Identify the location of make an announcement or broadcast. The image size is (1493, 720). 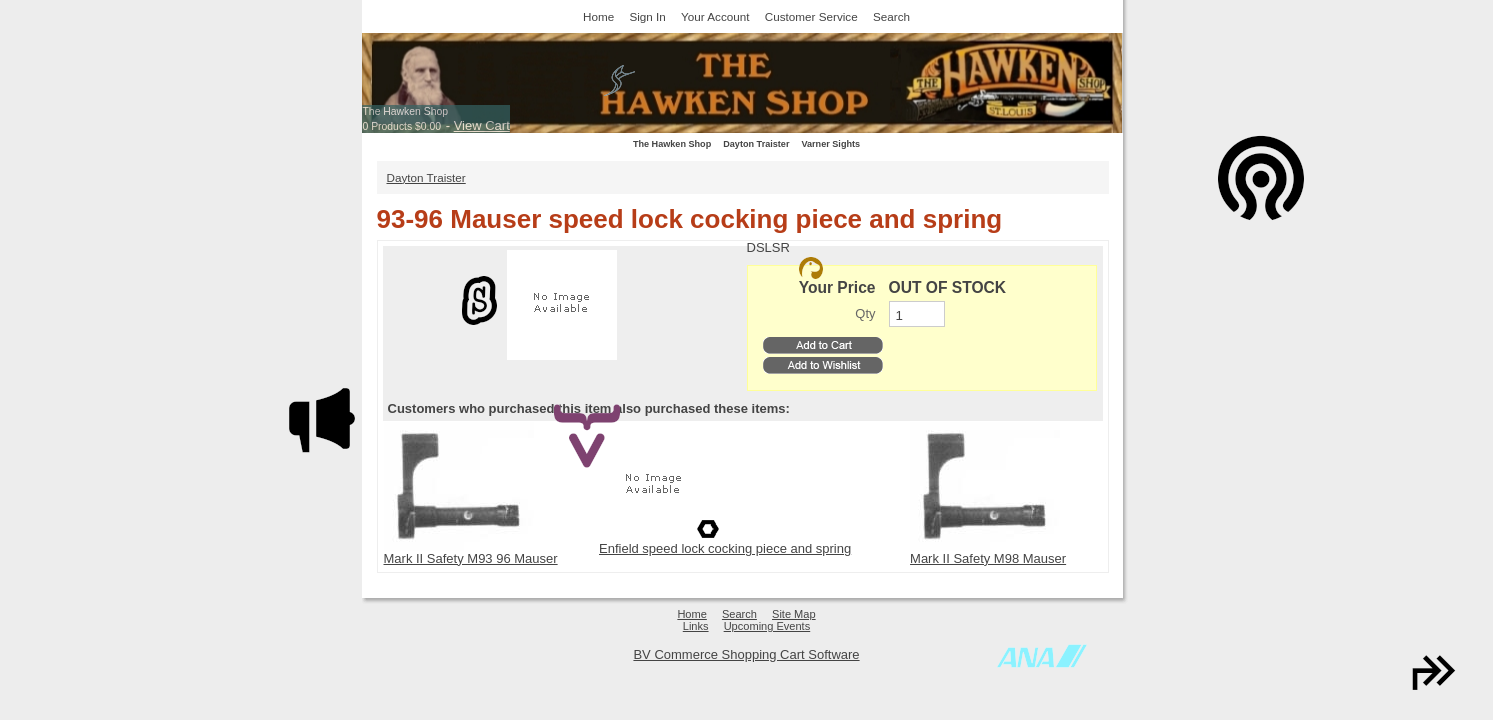
(319, 418).